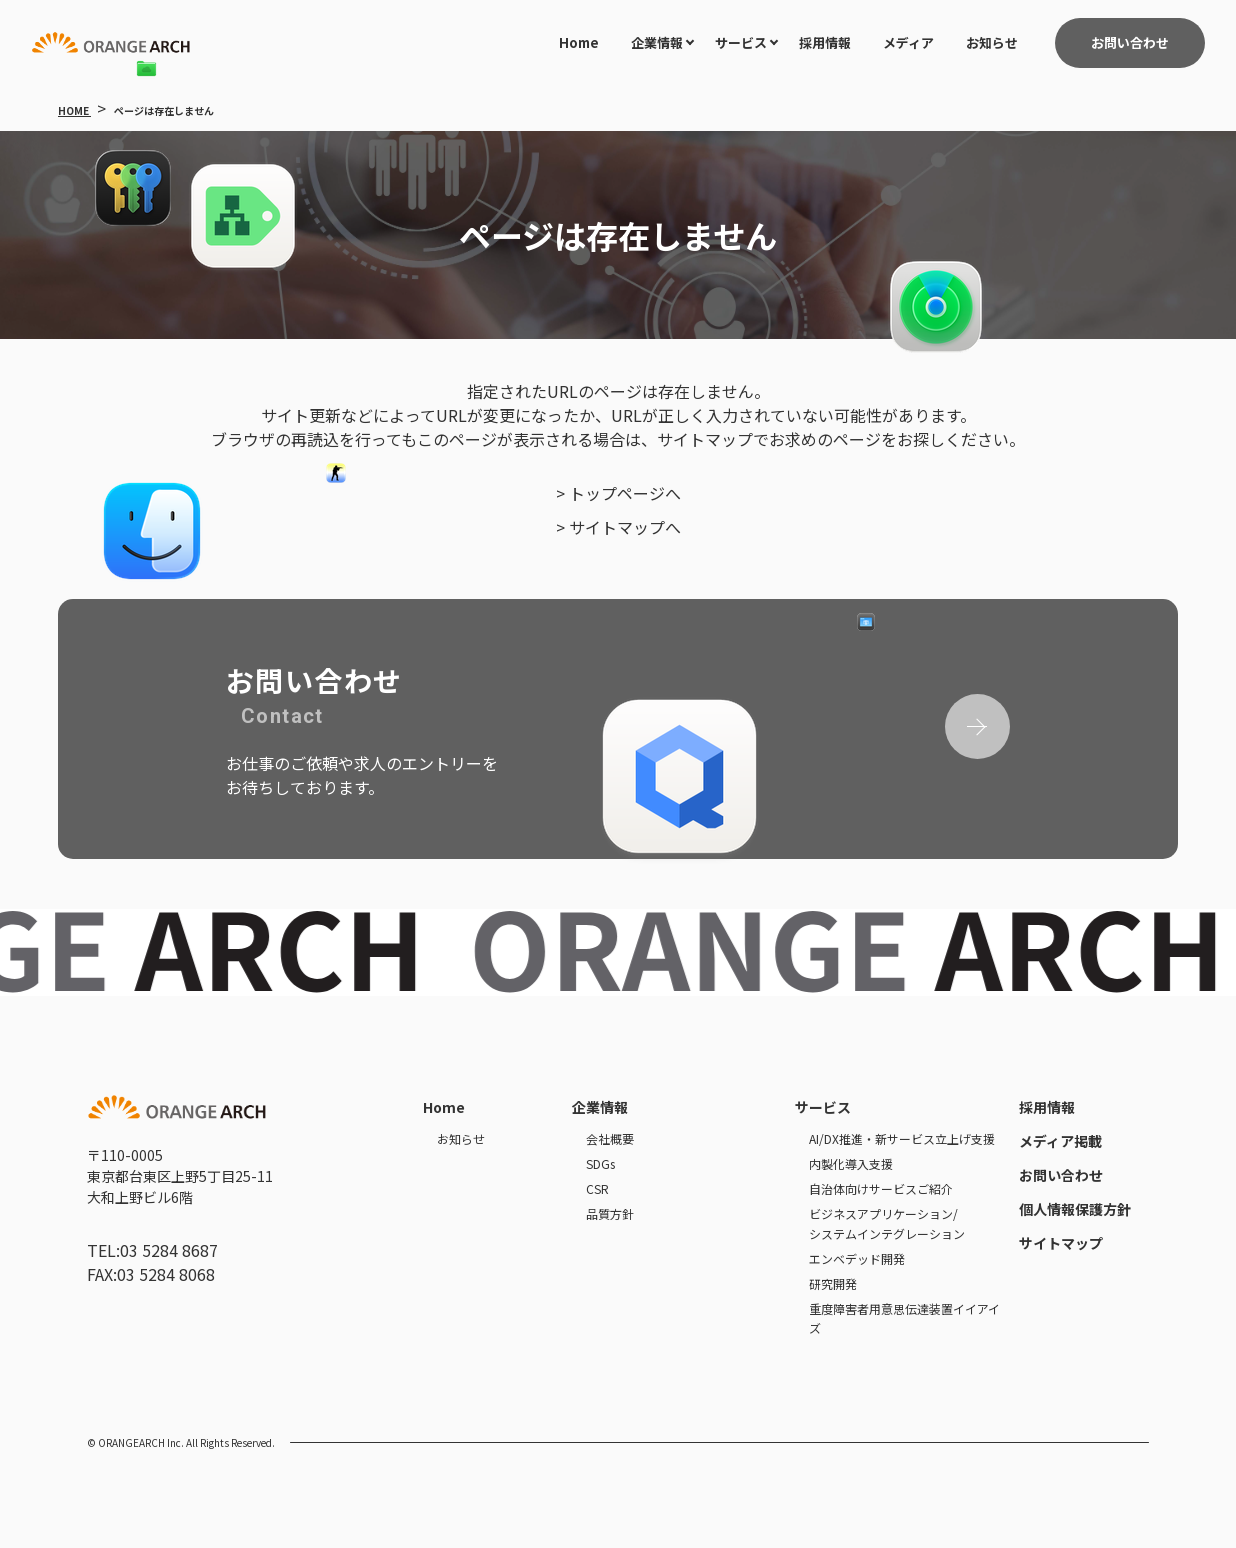 The height and width of the screenshot is (1548, 1236). What do you see at coordinates (146, 68) in the screenshot?
I see `access cloud-synced files and folders` at bounding box center [146, 68].